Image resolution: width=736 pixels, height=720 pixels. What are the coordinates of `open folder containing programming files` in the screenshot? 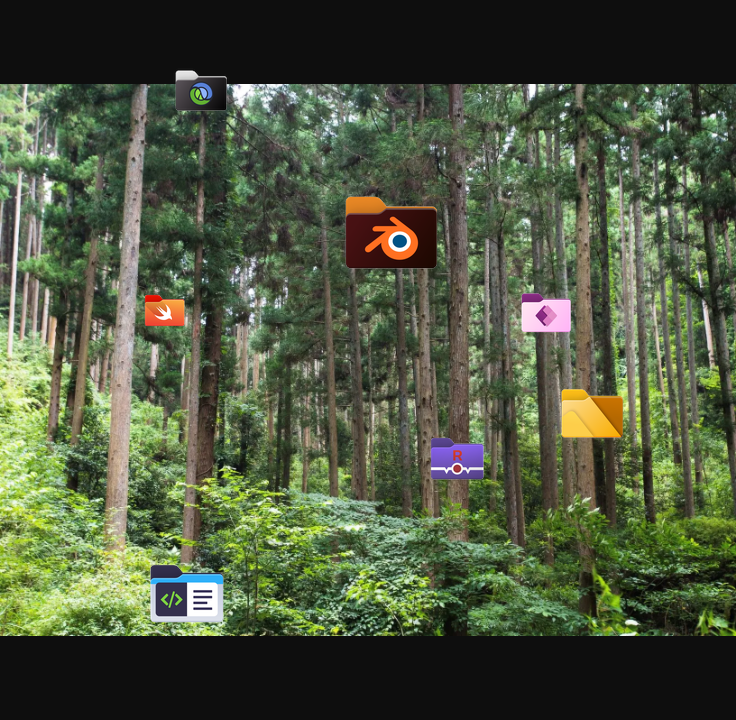 It's located at (186, 595).